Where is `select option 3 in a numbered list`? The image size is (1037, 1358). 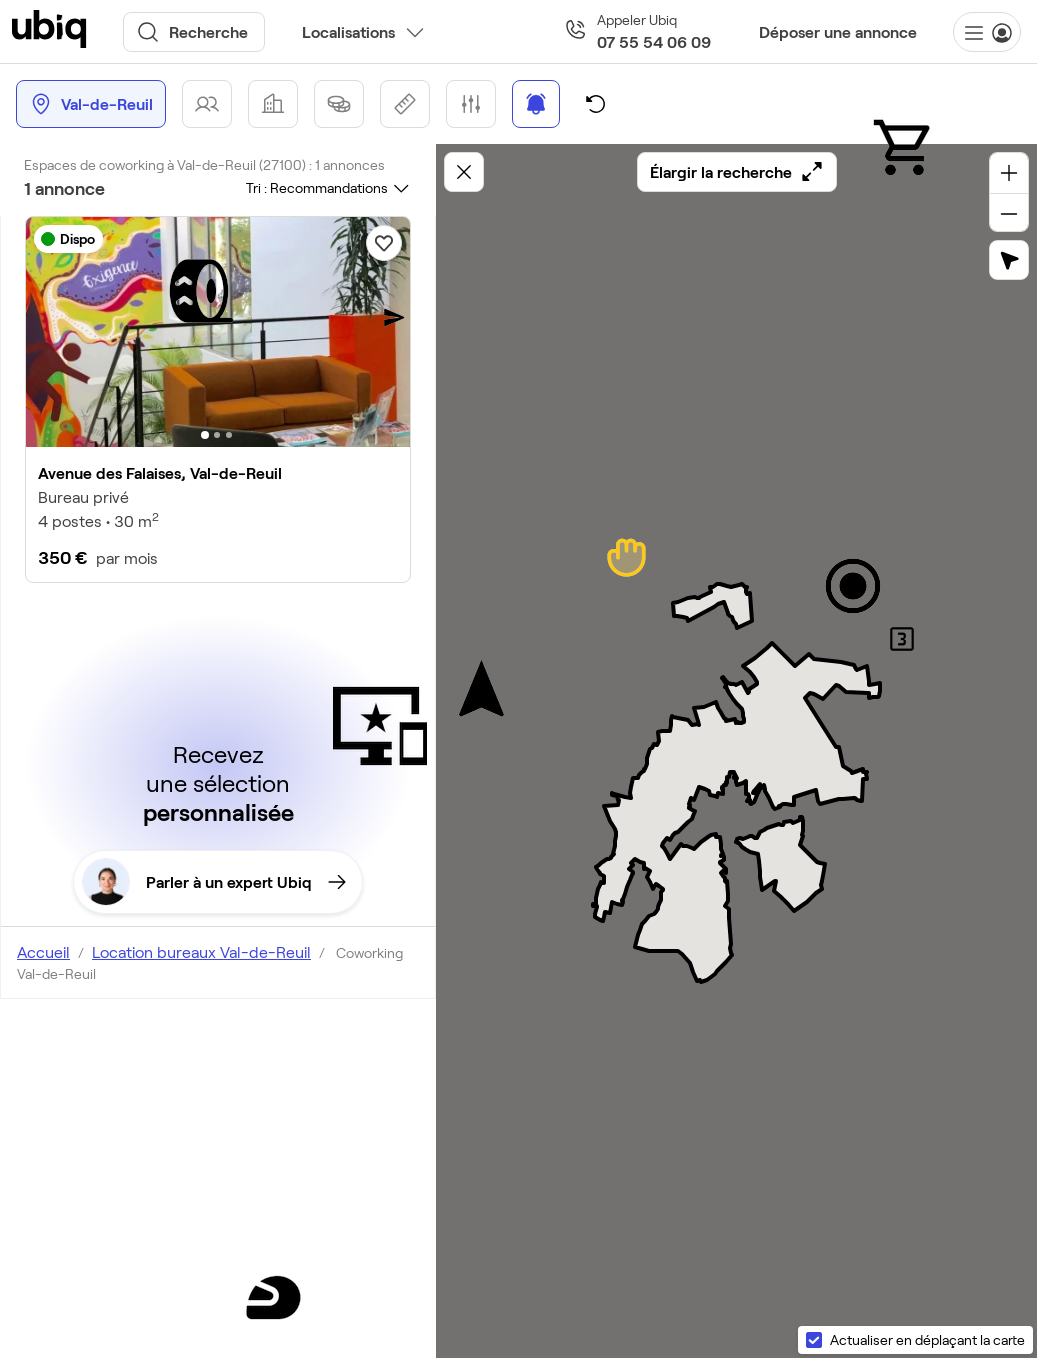
select option 3 in a numbered list is located at coordinates (902, 639).